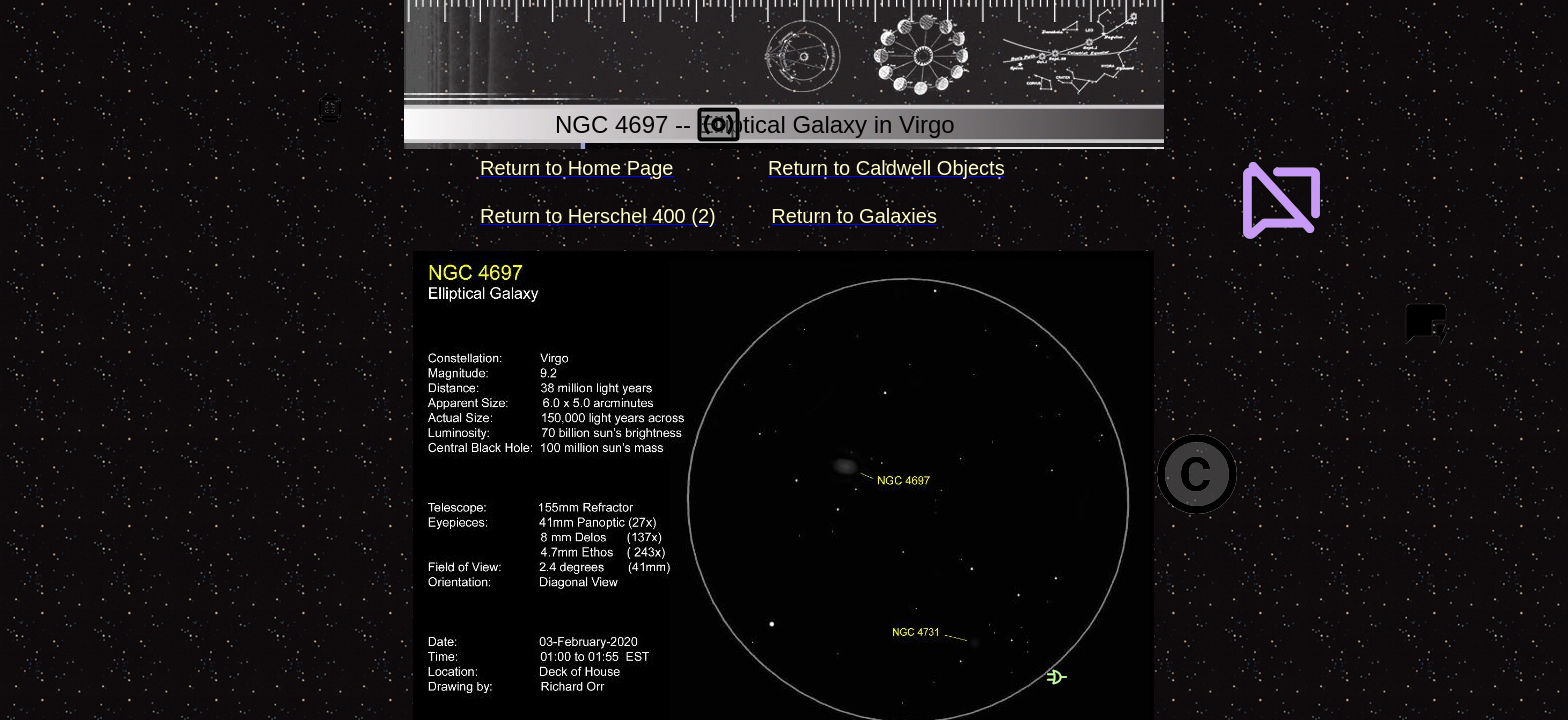 The image size is (1568, 720). Describe the element at coordinates (1426, 324) in the screenshot. I see `send a quick reply to a message` at that location.